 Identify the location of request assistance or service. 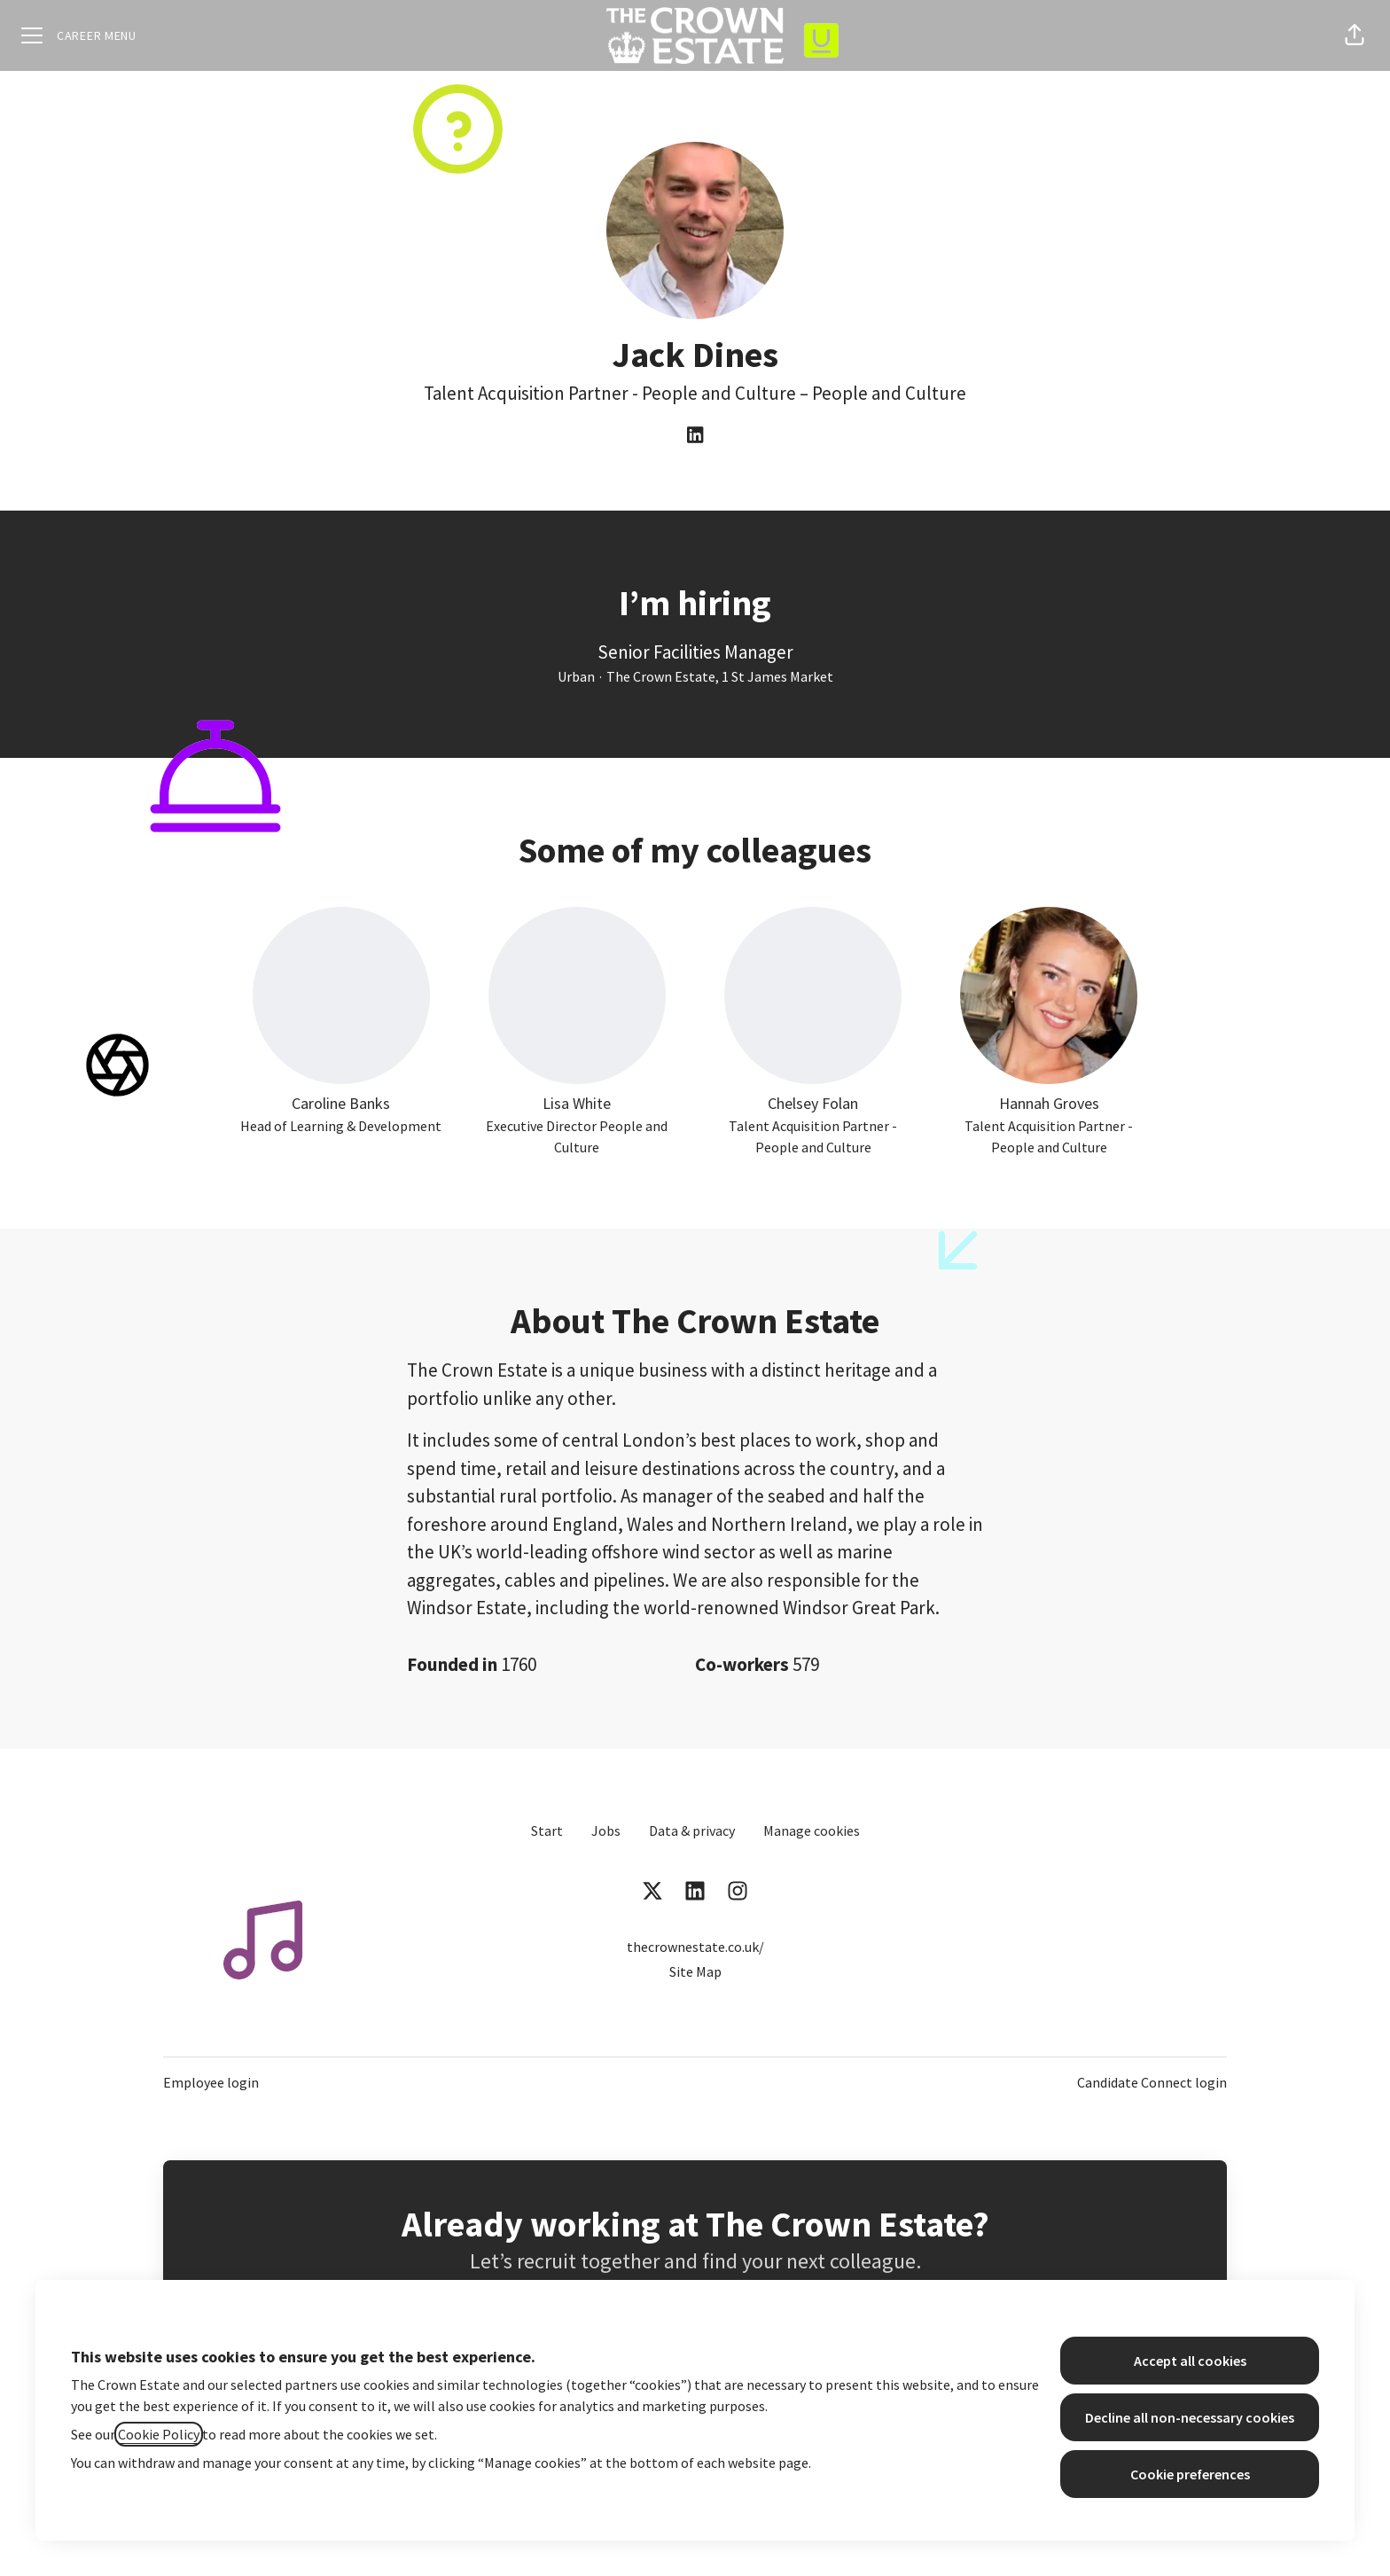
(215, 781).